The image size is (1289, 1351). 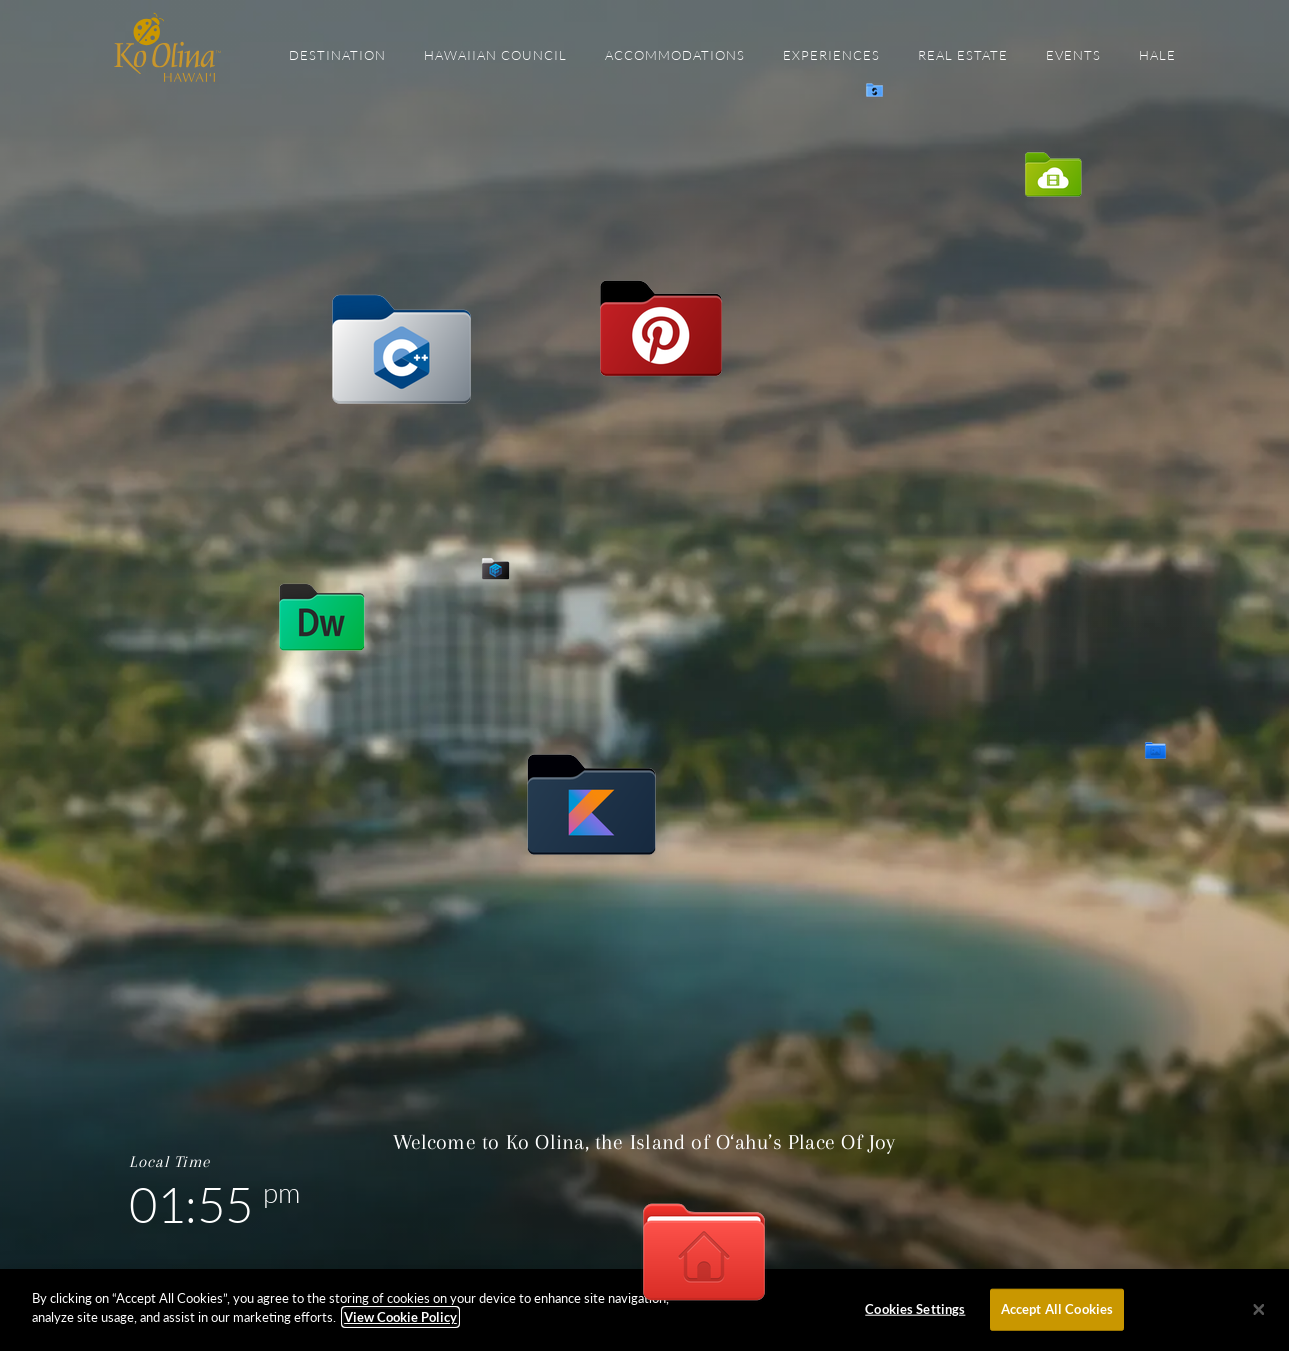 I want to click on access your home folder, so click(x=704, y=1252).